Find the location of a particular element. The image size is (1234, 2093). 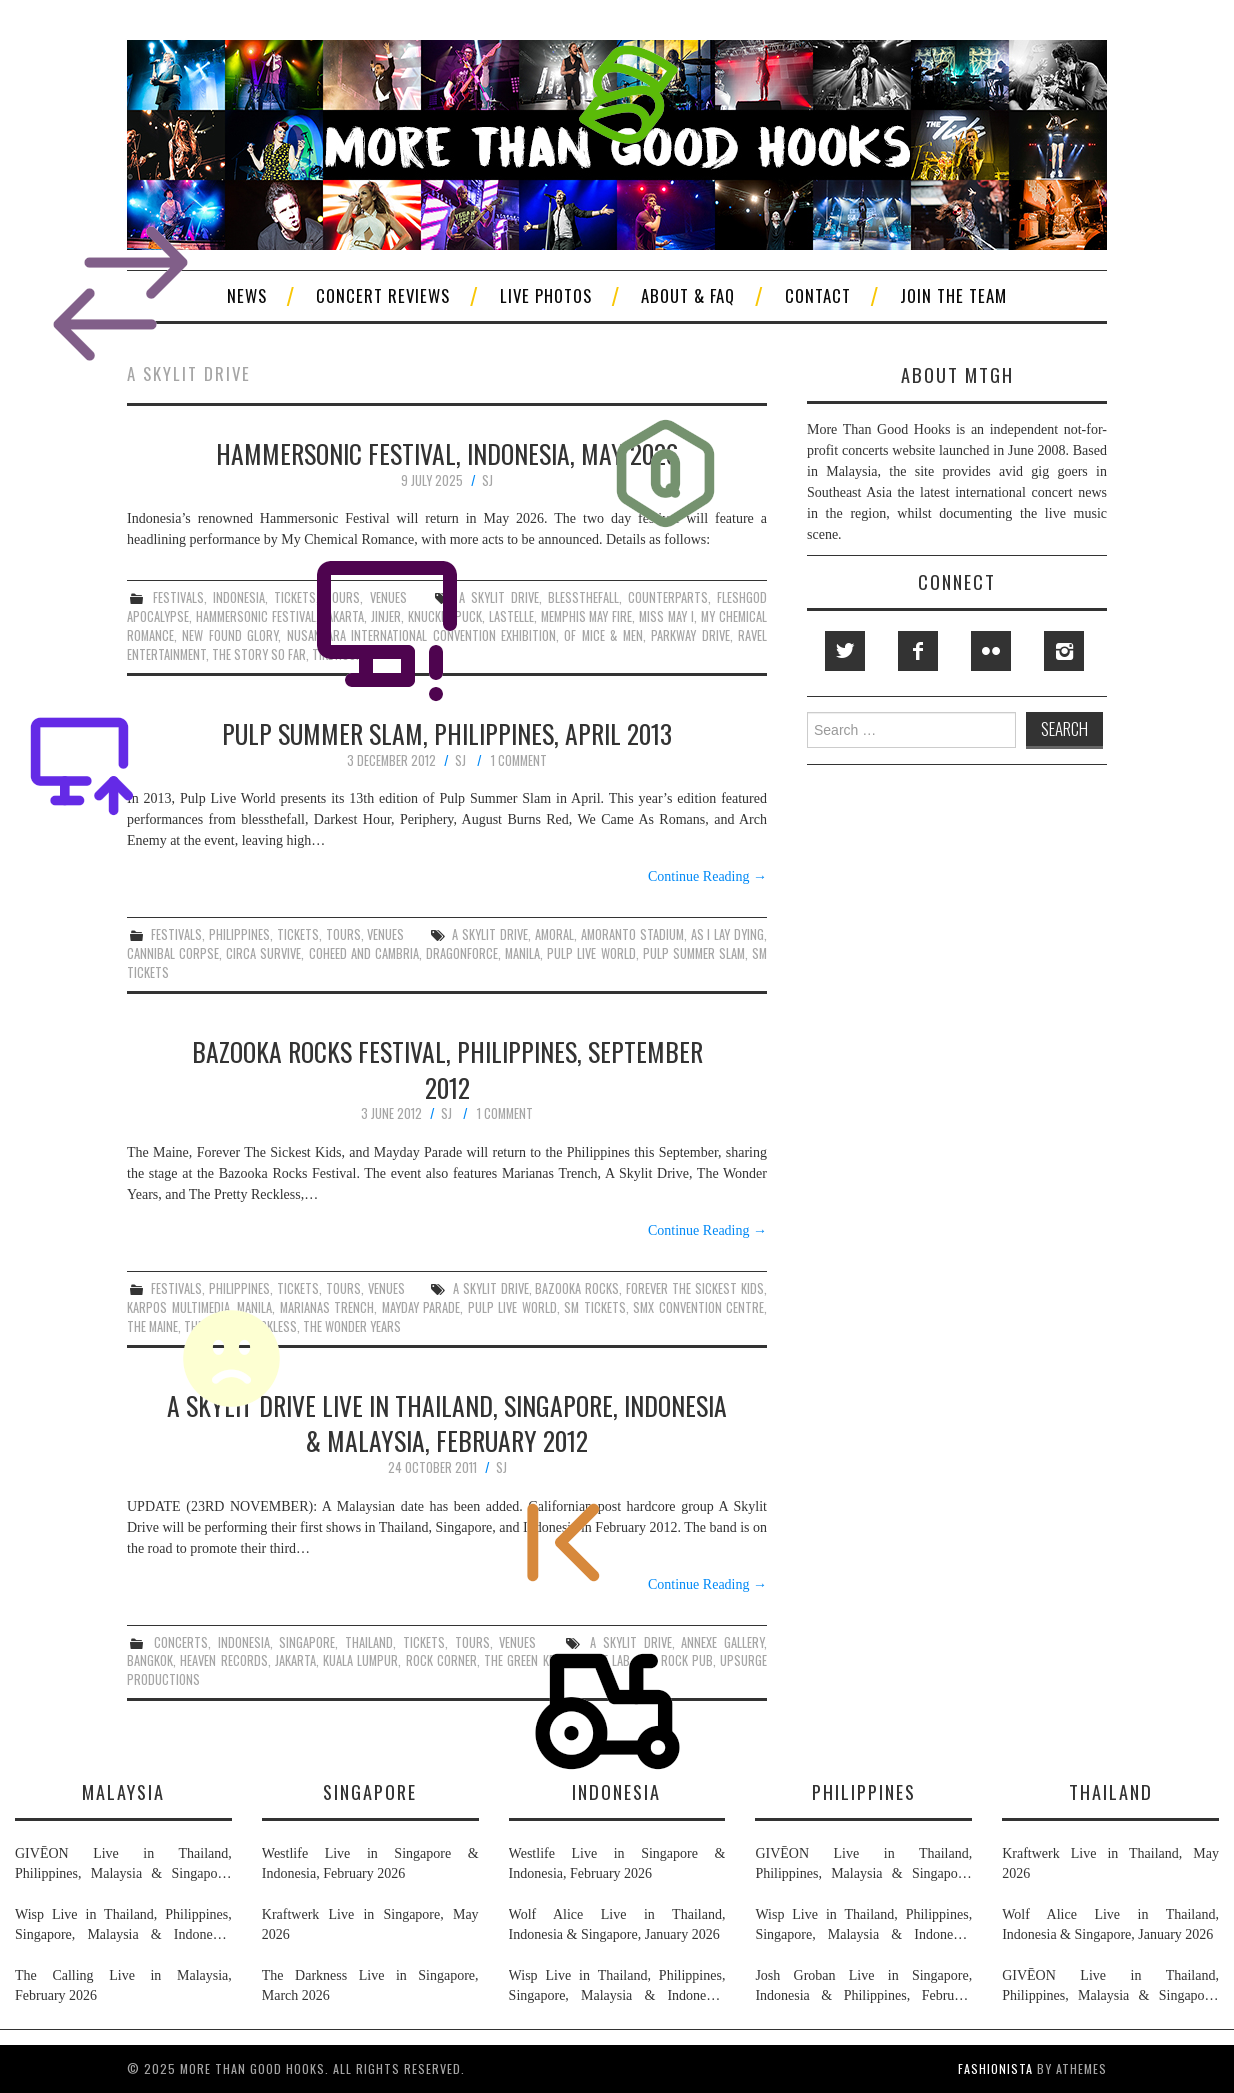

swap or exchange items is located at coordinates (120, 293).